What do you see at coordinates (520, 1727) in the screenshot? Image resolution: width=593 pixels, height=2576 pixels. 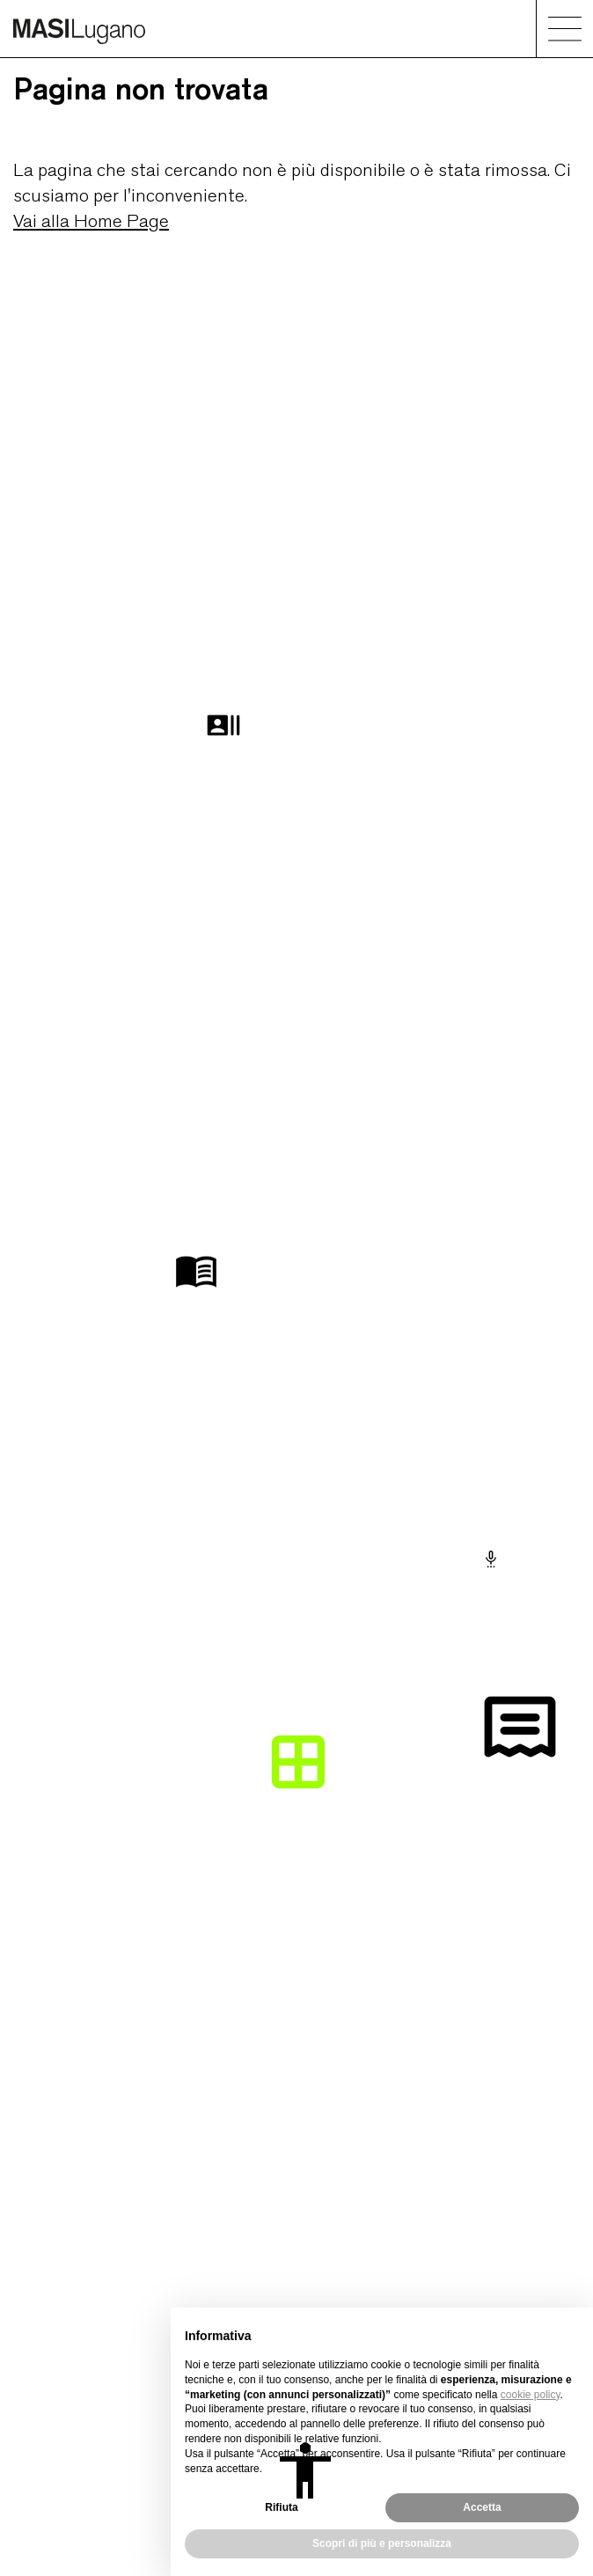 I see `view purchase receipt or transaction history` at bounding box center [520, 1727].